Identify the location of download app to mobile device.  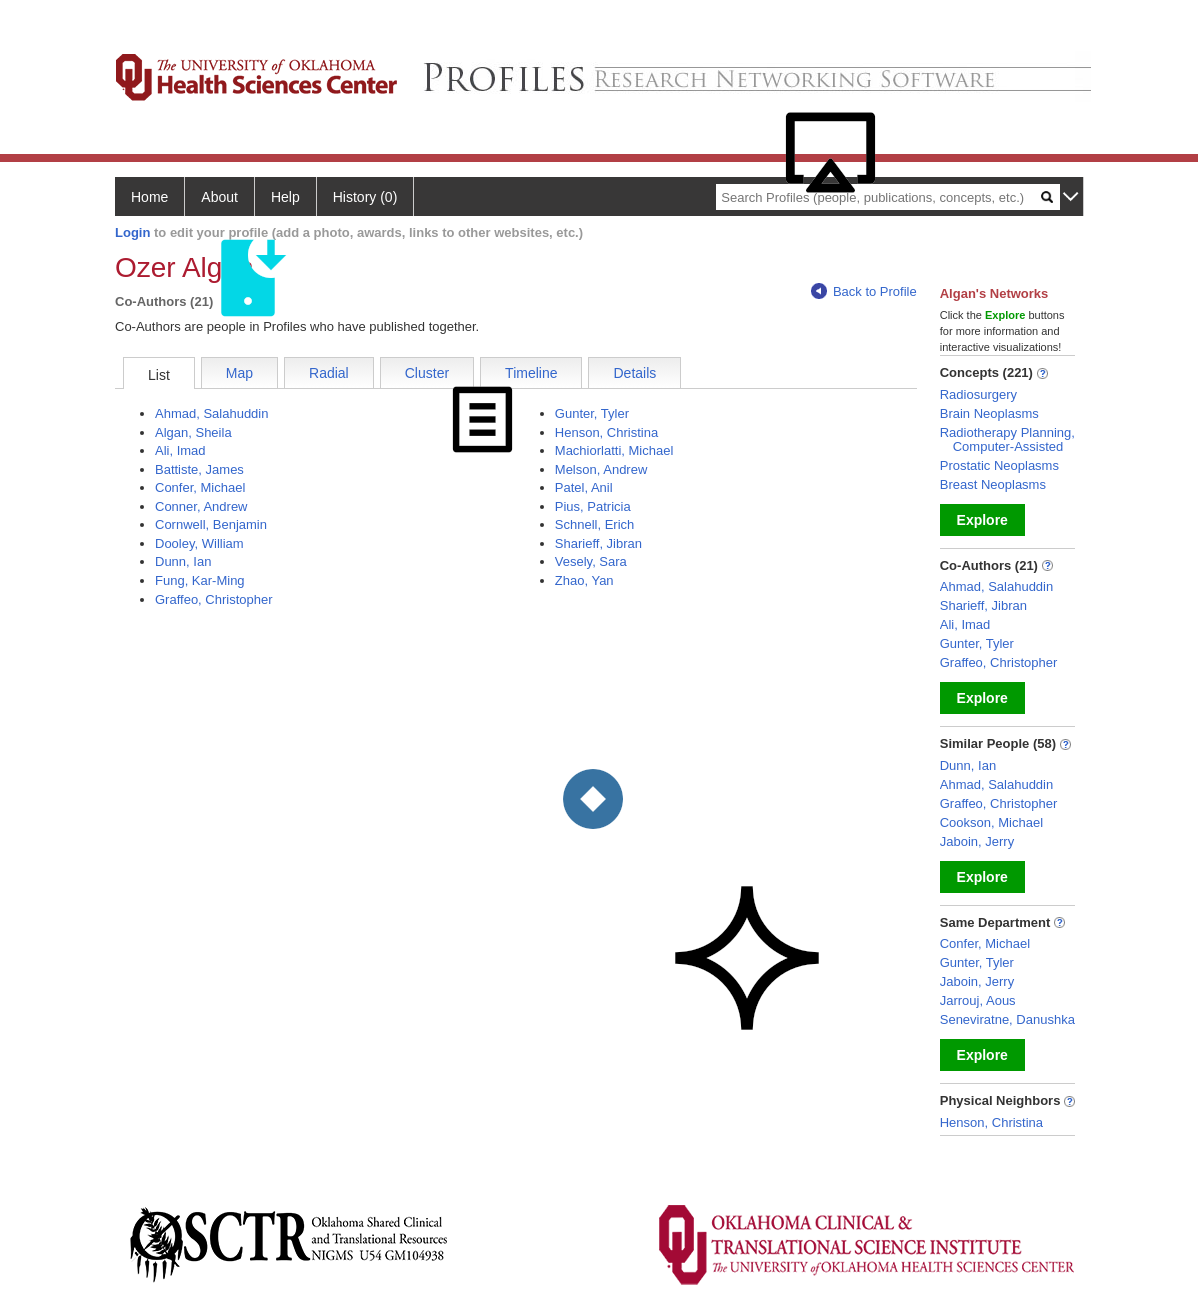
(248, 278).